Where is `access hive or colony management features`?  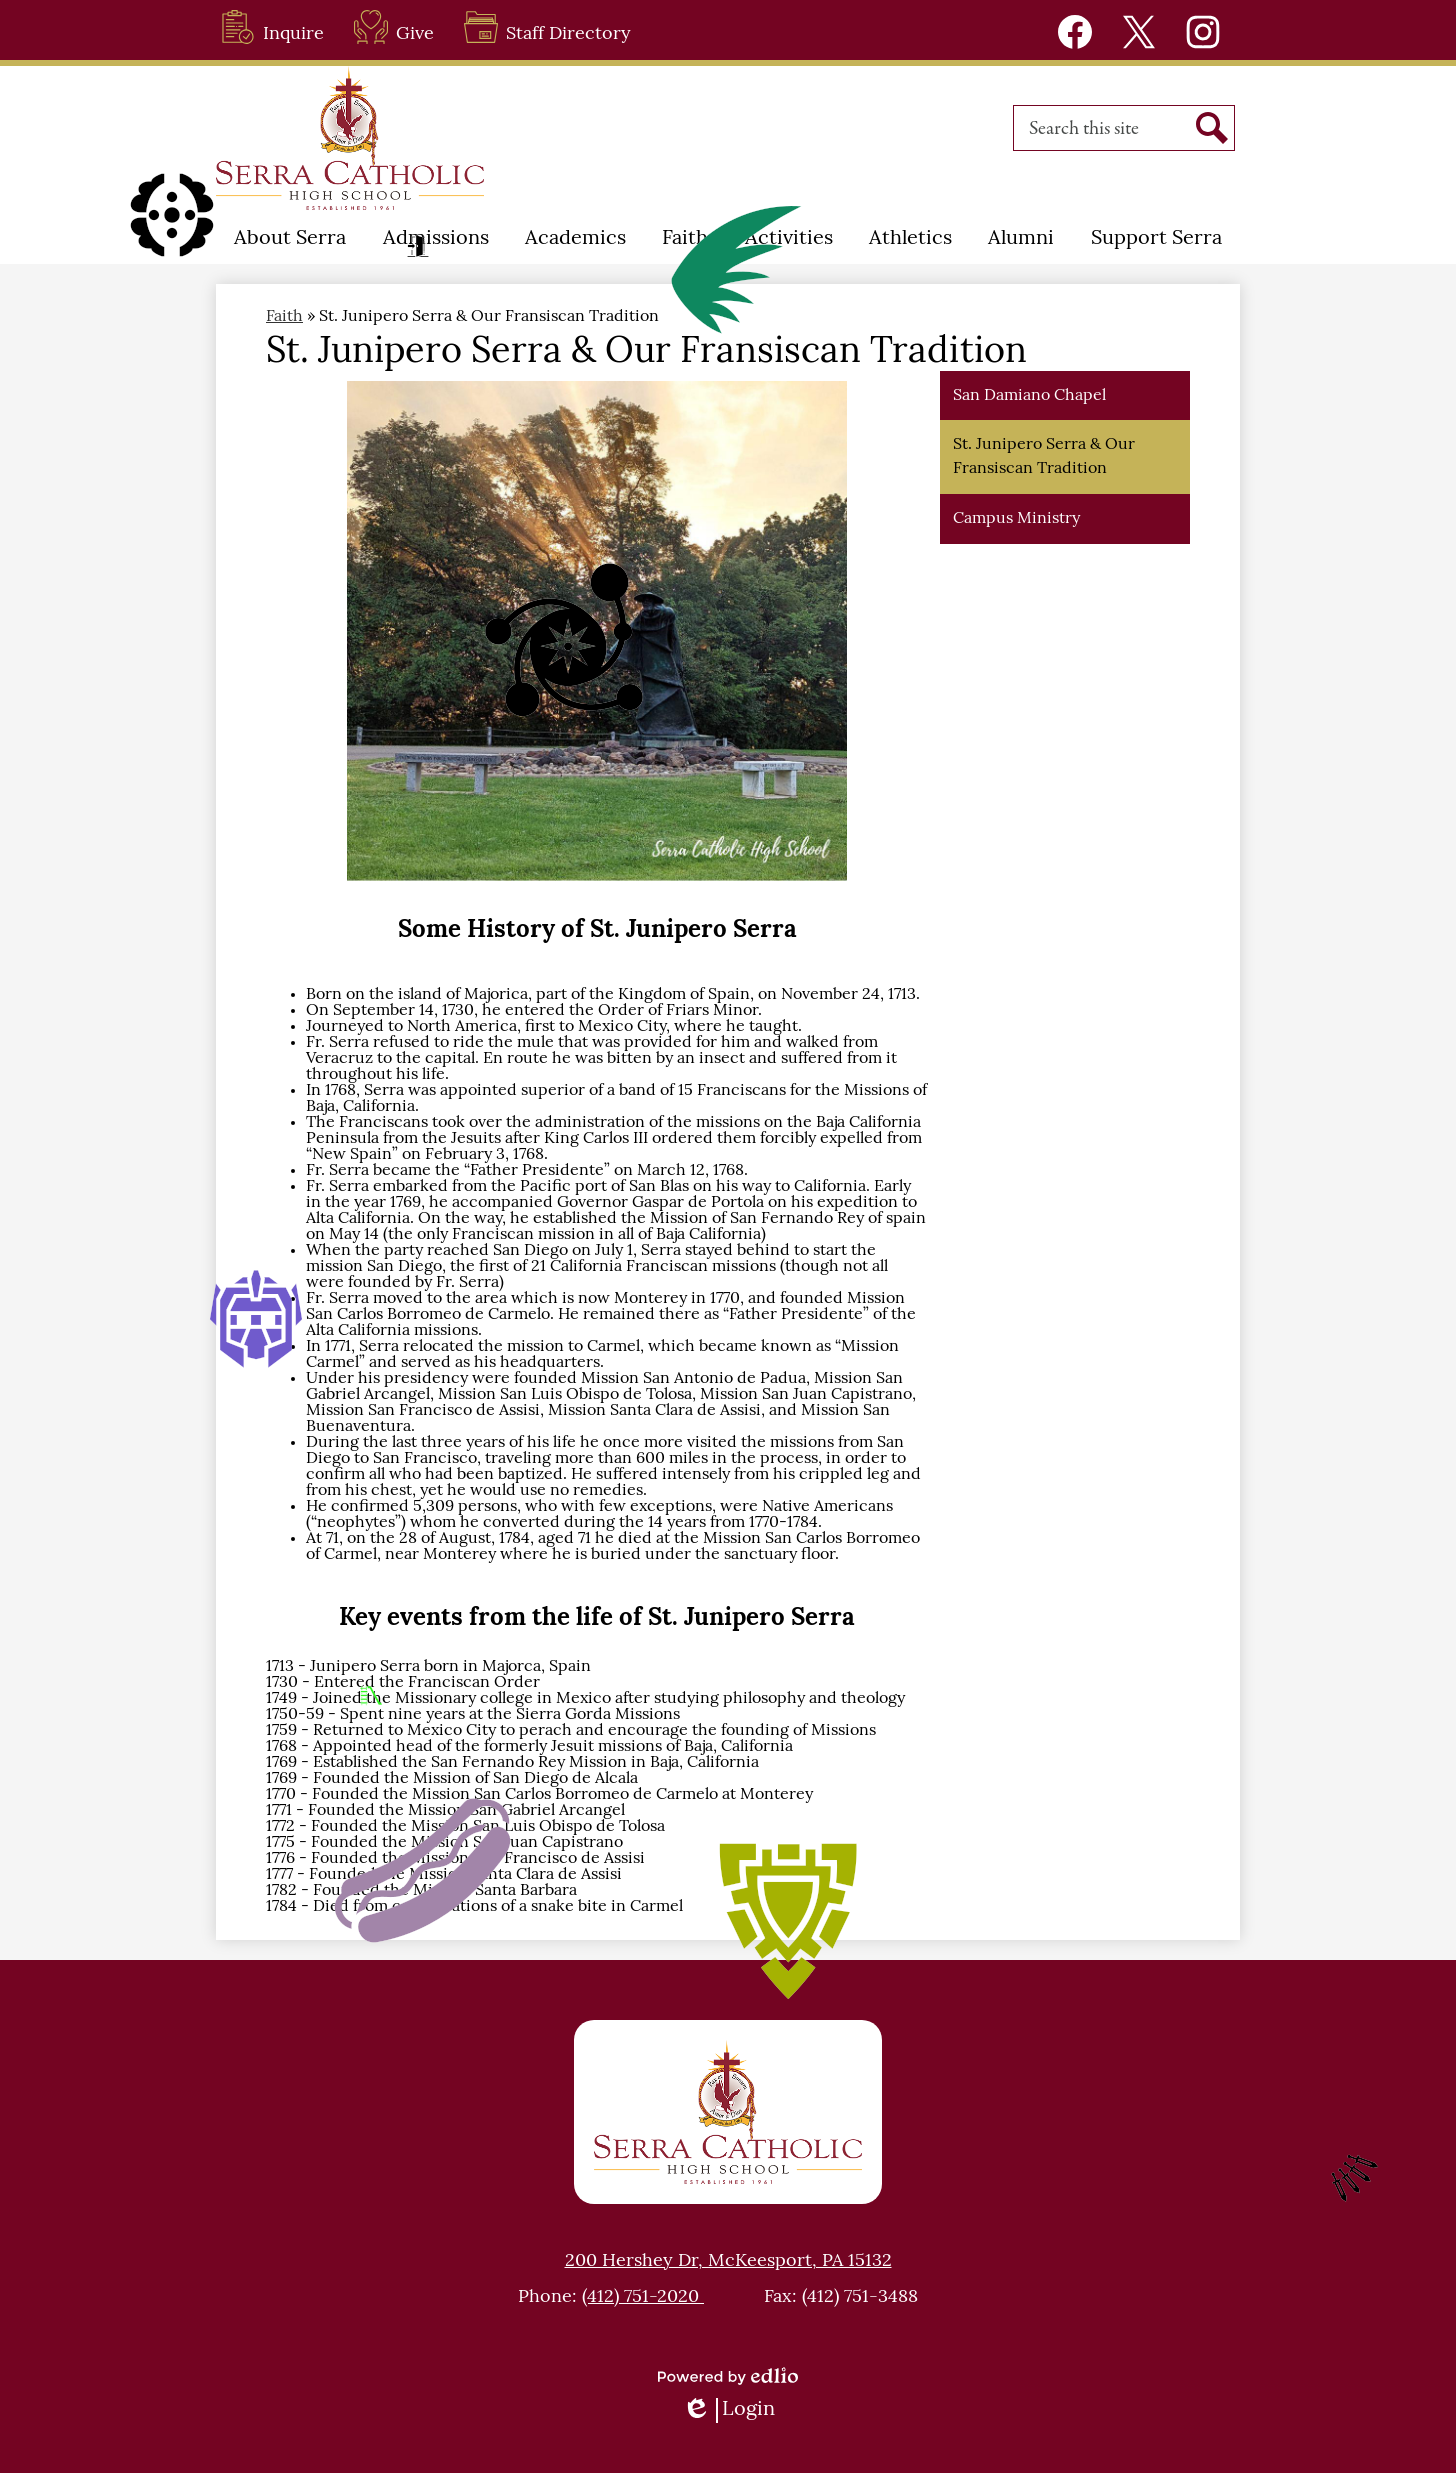 access hive or colony management features is located at coordinates (172, 215).